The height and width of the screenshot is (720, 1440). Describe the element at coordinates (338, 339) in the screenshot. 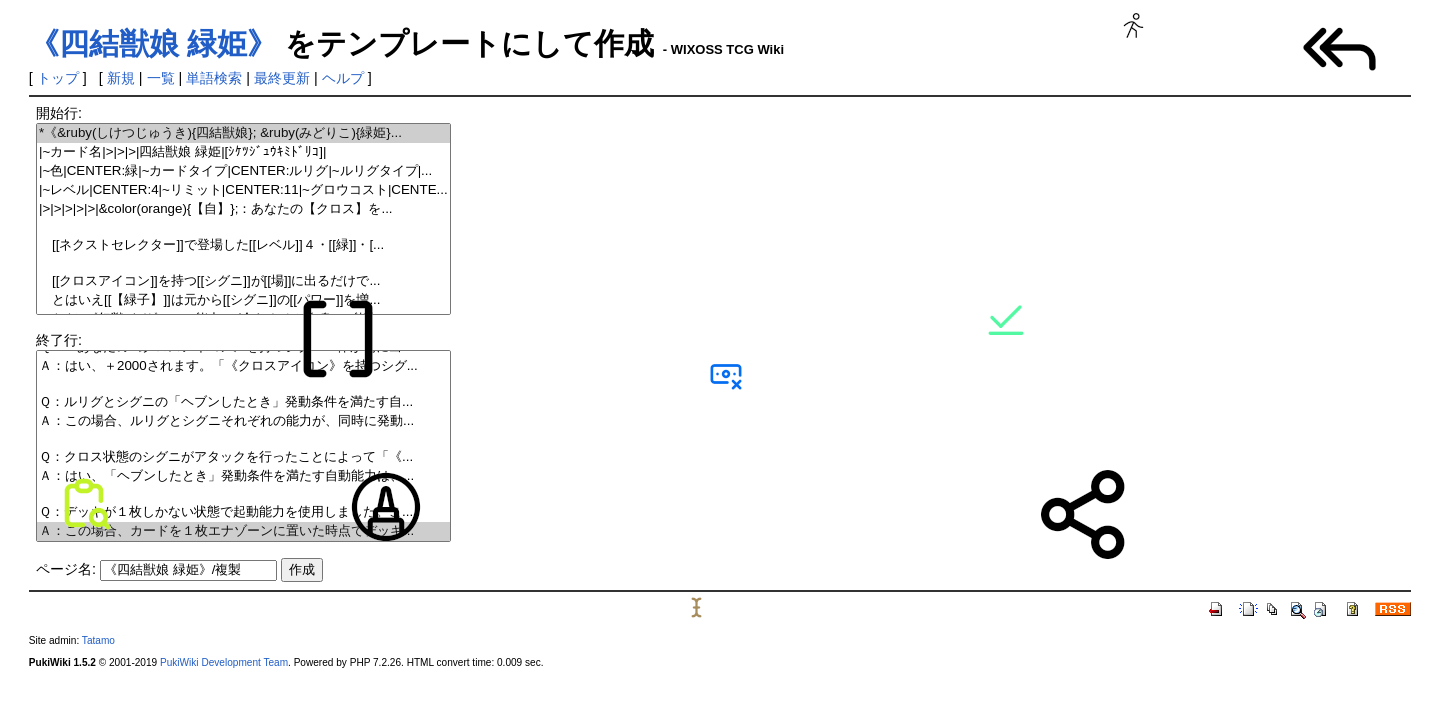

I see `insert or edit code brackets` at that location.